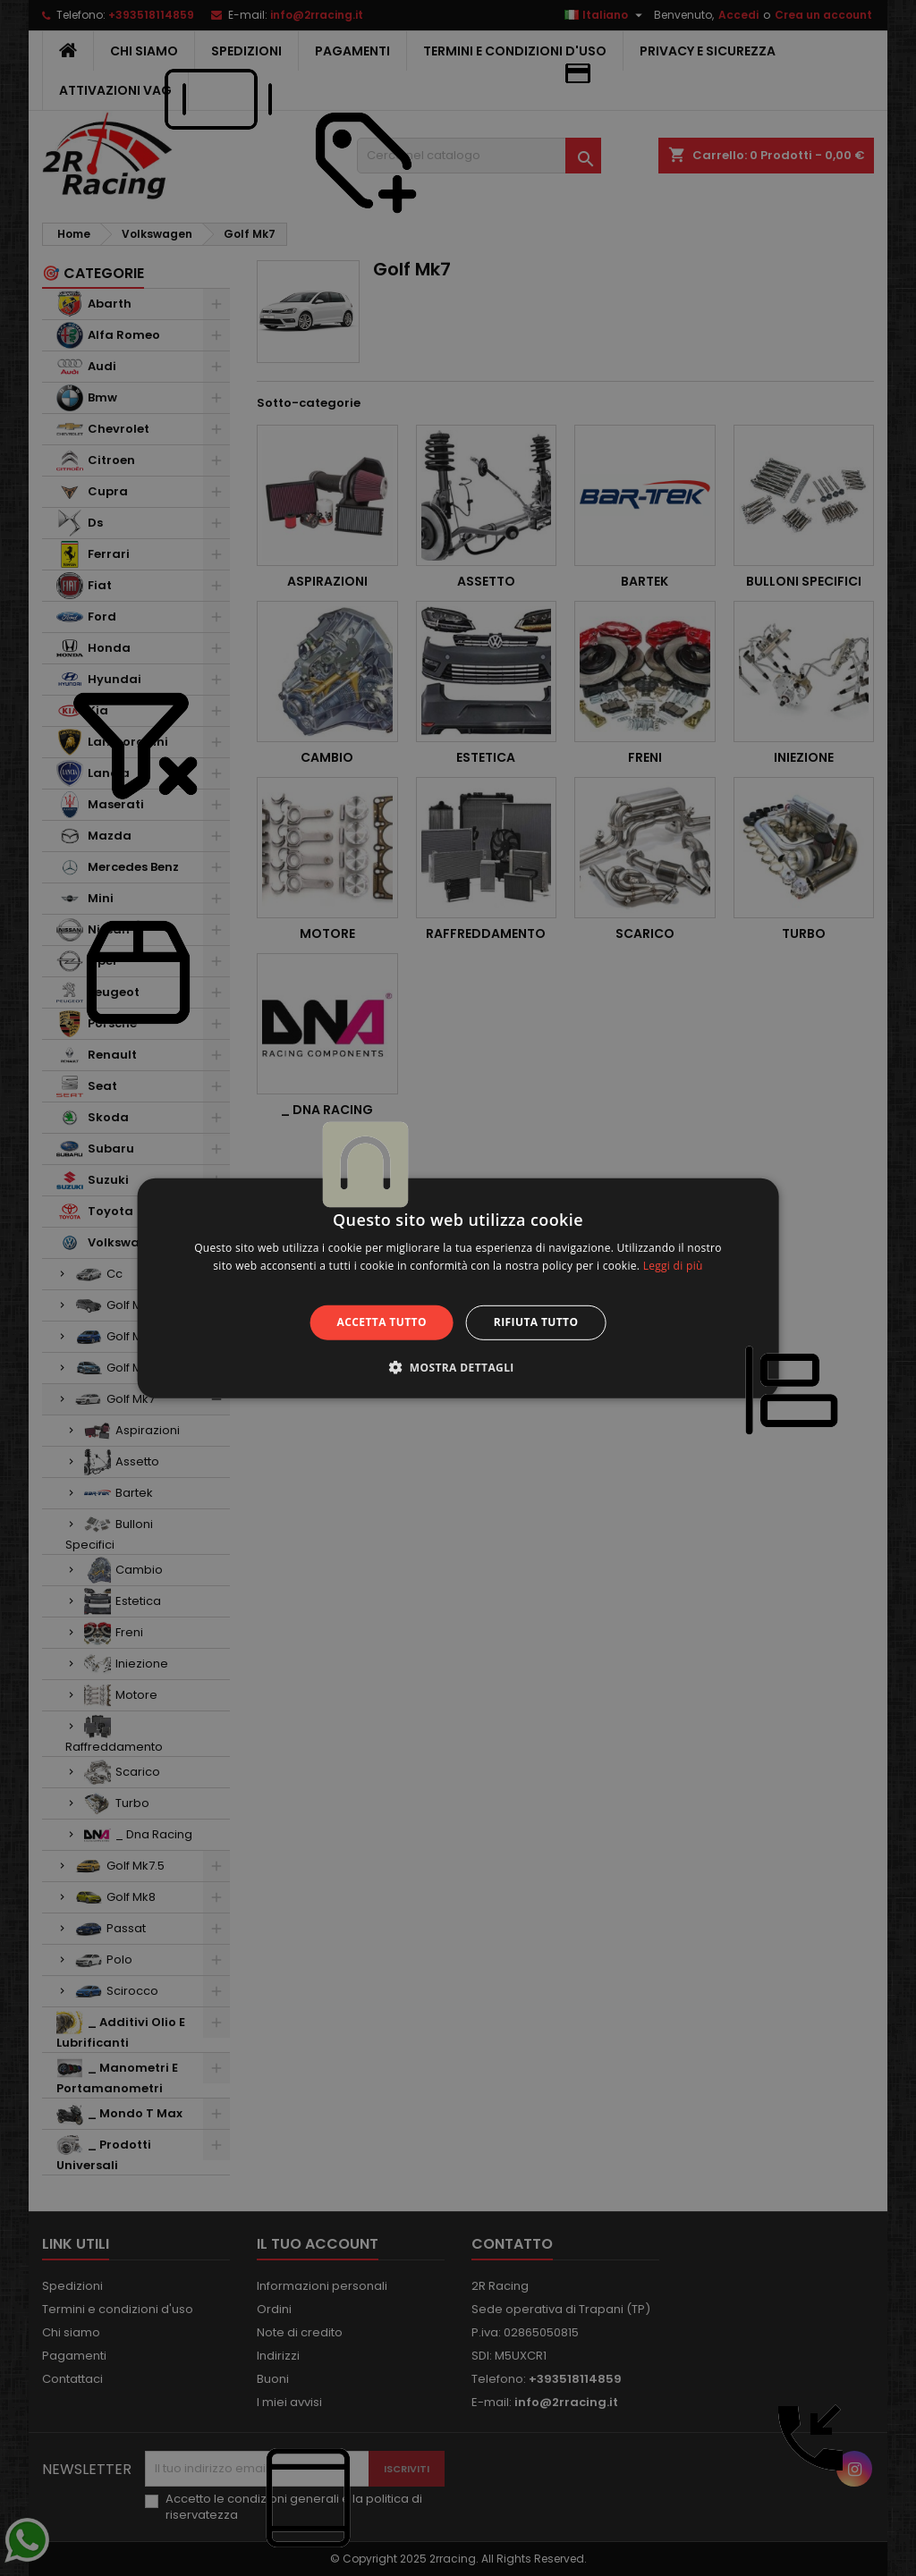 Image resolution: width=916 pixels, height=2576 pixels. Describe the element at coordinates (578, 73) in the screenshot. I see `manage payment methods` at that location.